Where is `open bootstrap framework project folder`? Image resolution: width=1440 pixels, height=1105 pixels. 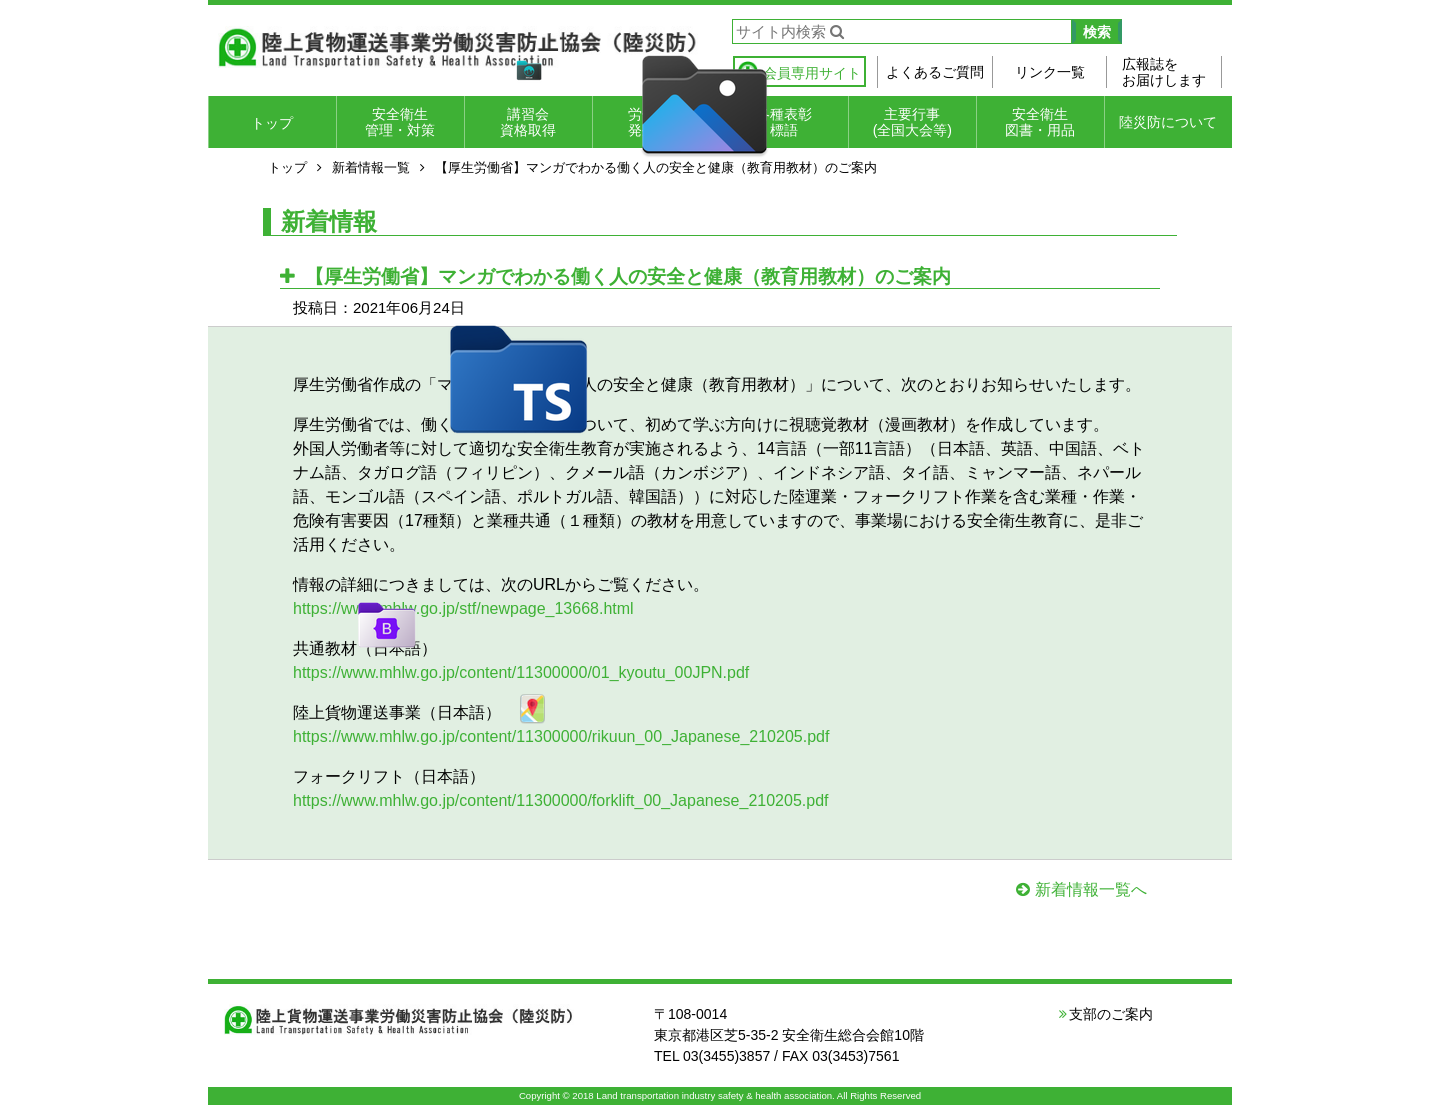
open bootstrap framework project folder is located at coordinates (386, 626).